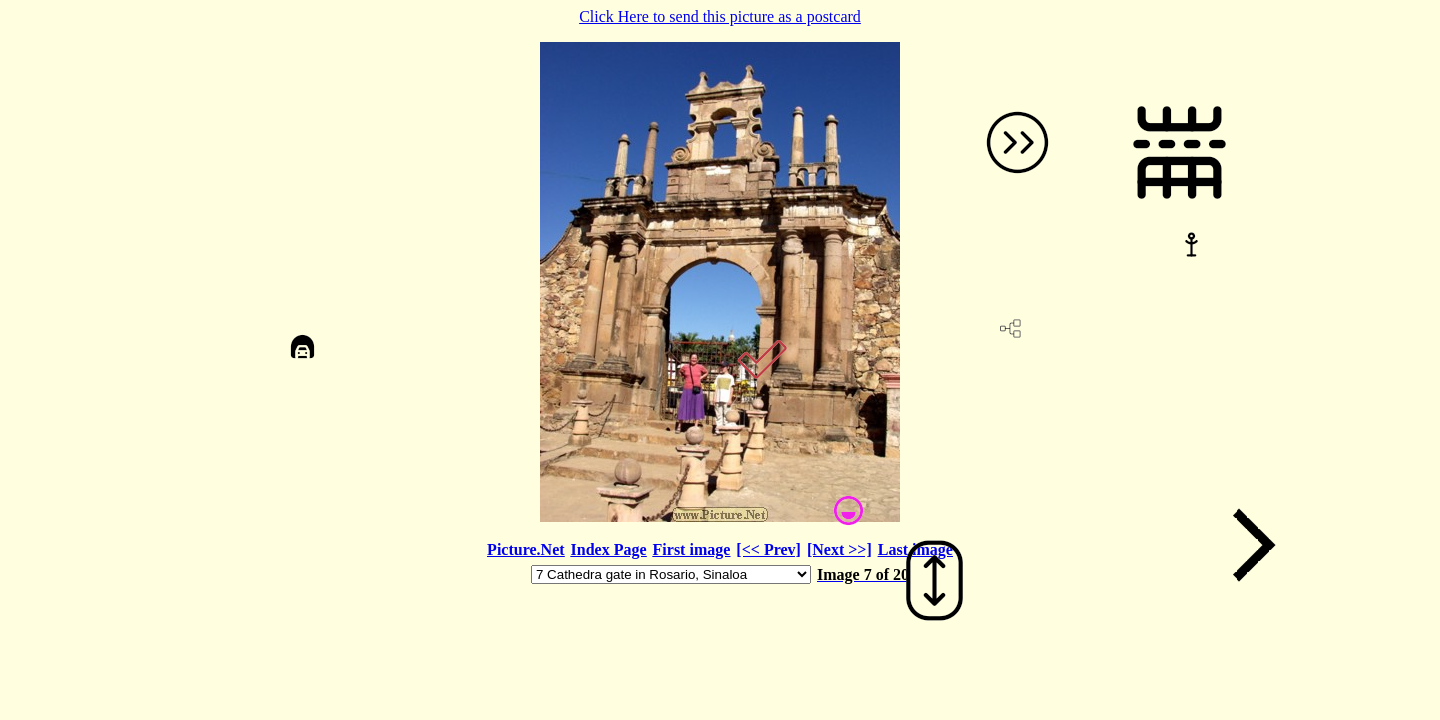 Image resolution: width=1440 pixels, height=720 pixels. What do you see at coordinates (302, 346) in the screenshot?
I see `indicates tunnel or underground passage ahead` at bounding box center [302, 346].